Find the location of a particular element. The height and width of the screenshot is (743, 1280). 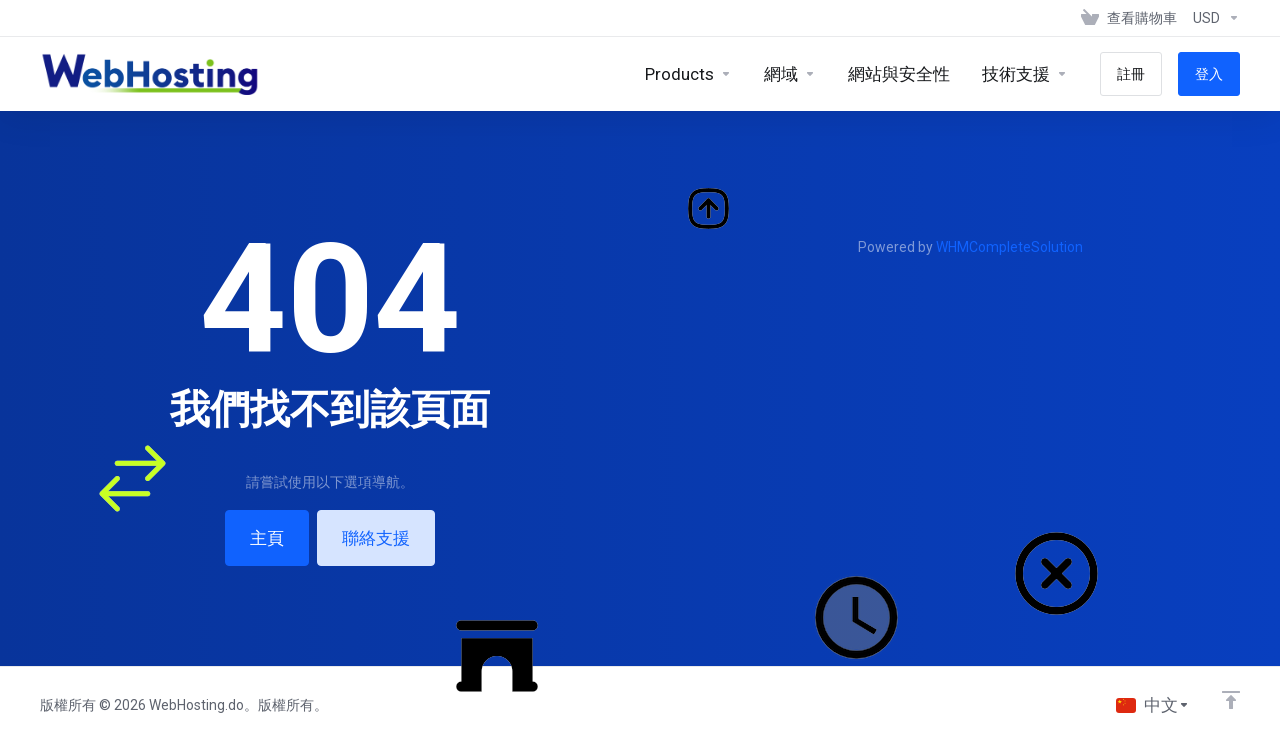

swap or exchange items is located at coordinates (132, 478).